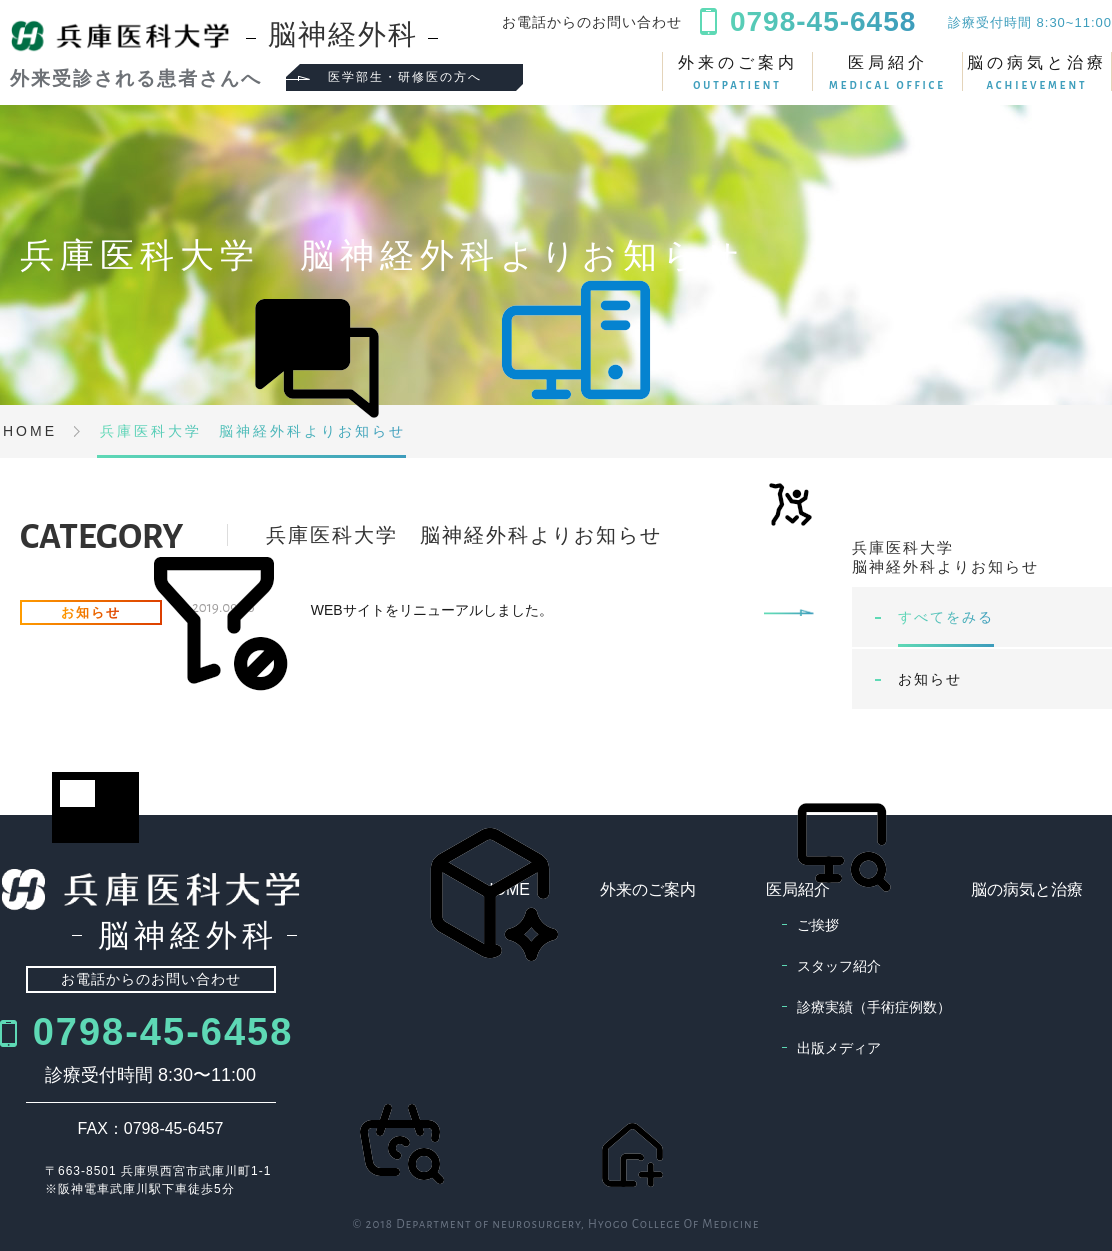 Image resolution: width=1112 pixels, height=1251 pixels. What do you see at coordinates (317, 356) in the screenshot?
I see `open your conversations` at bounding box center [317, 356].